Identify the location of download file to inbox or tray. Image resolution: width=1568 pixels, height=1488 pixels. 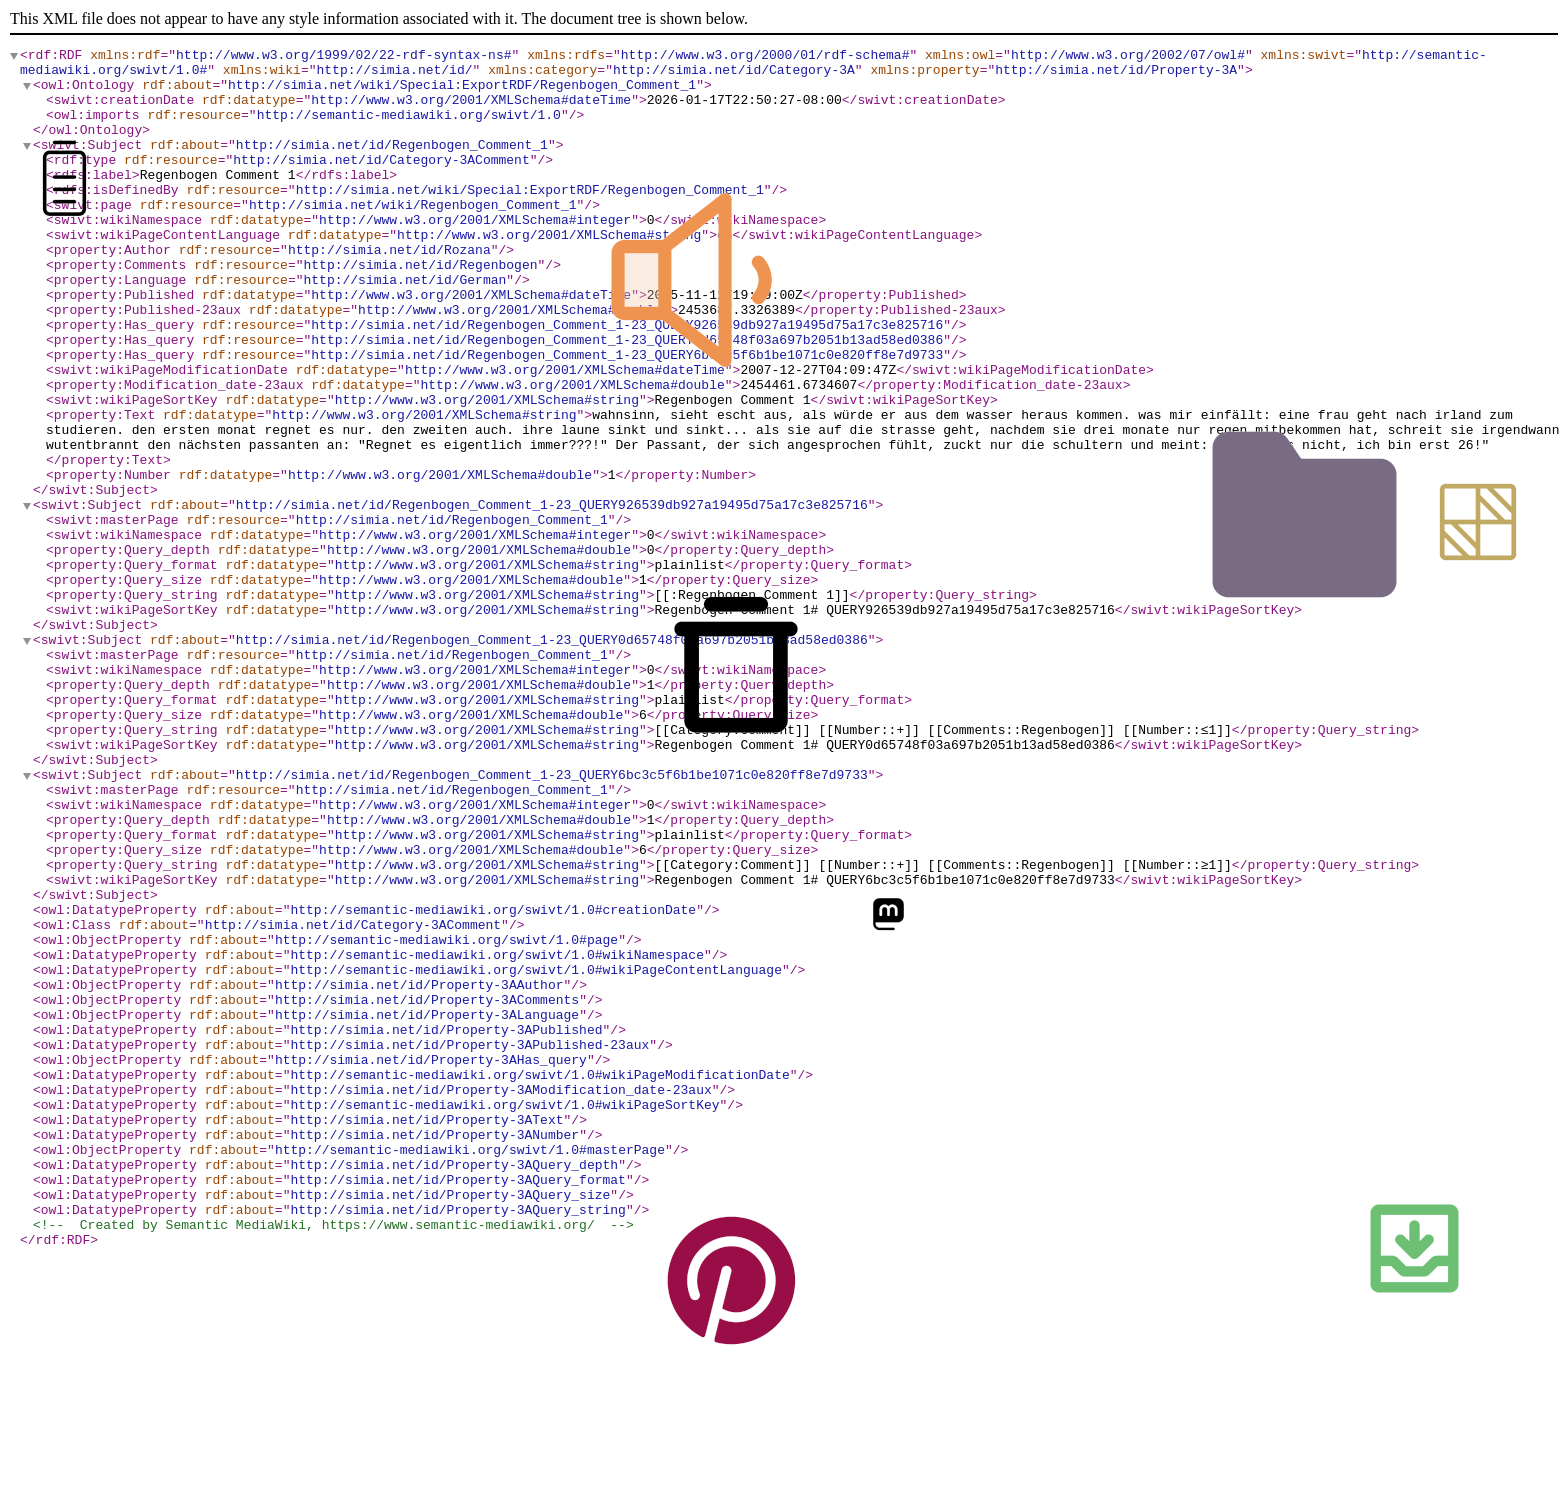
(1414, 1248).